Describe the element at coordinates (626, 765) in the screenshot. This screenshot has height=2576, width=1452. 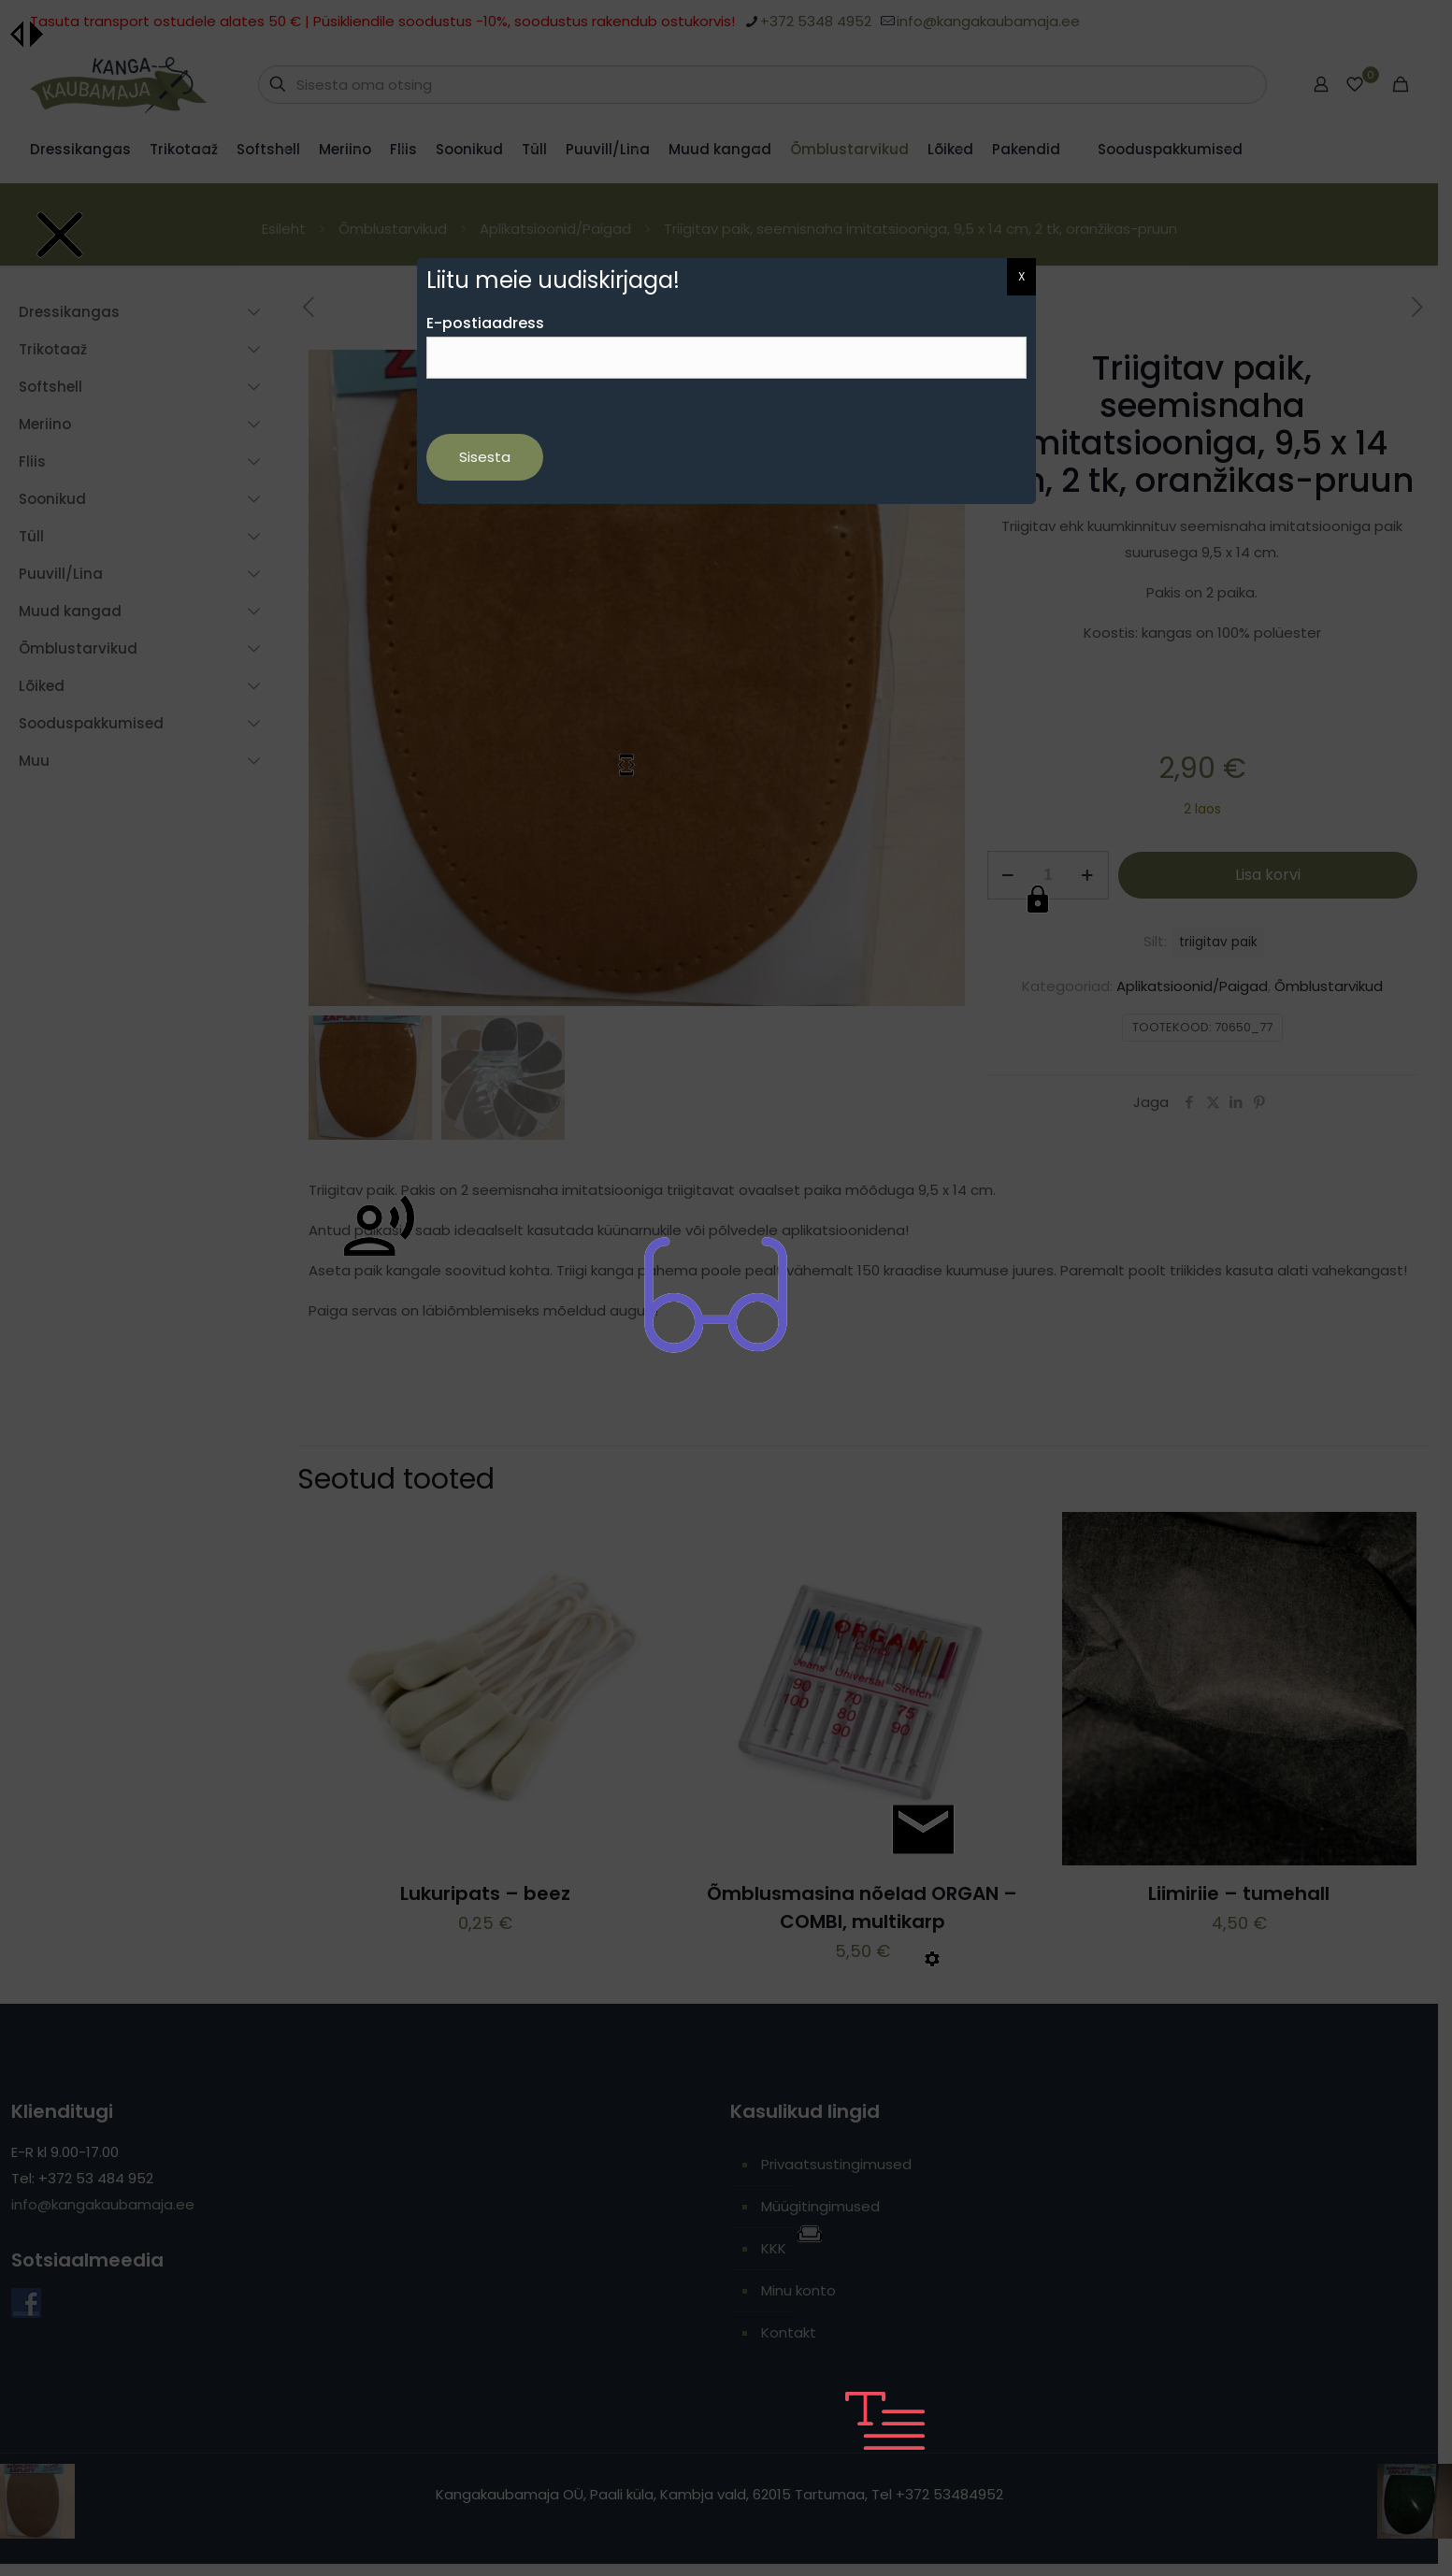
I see `enable developer mode on device` at that location.